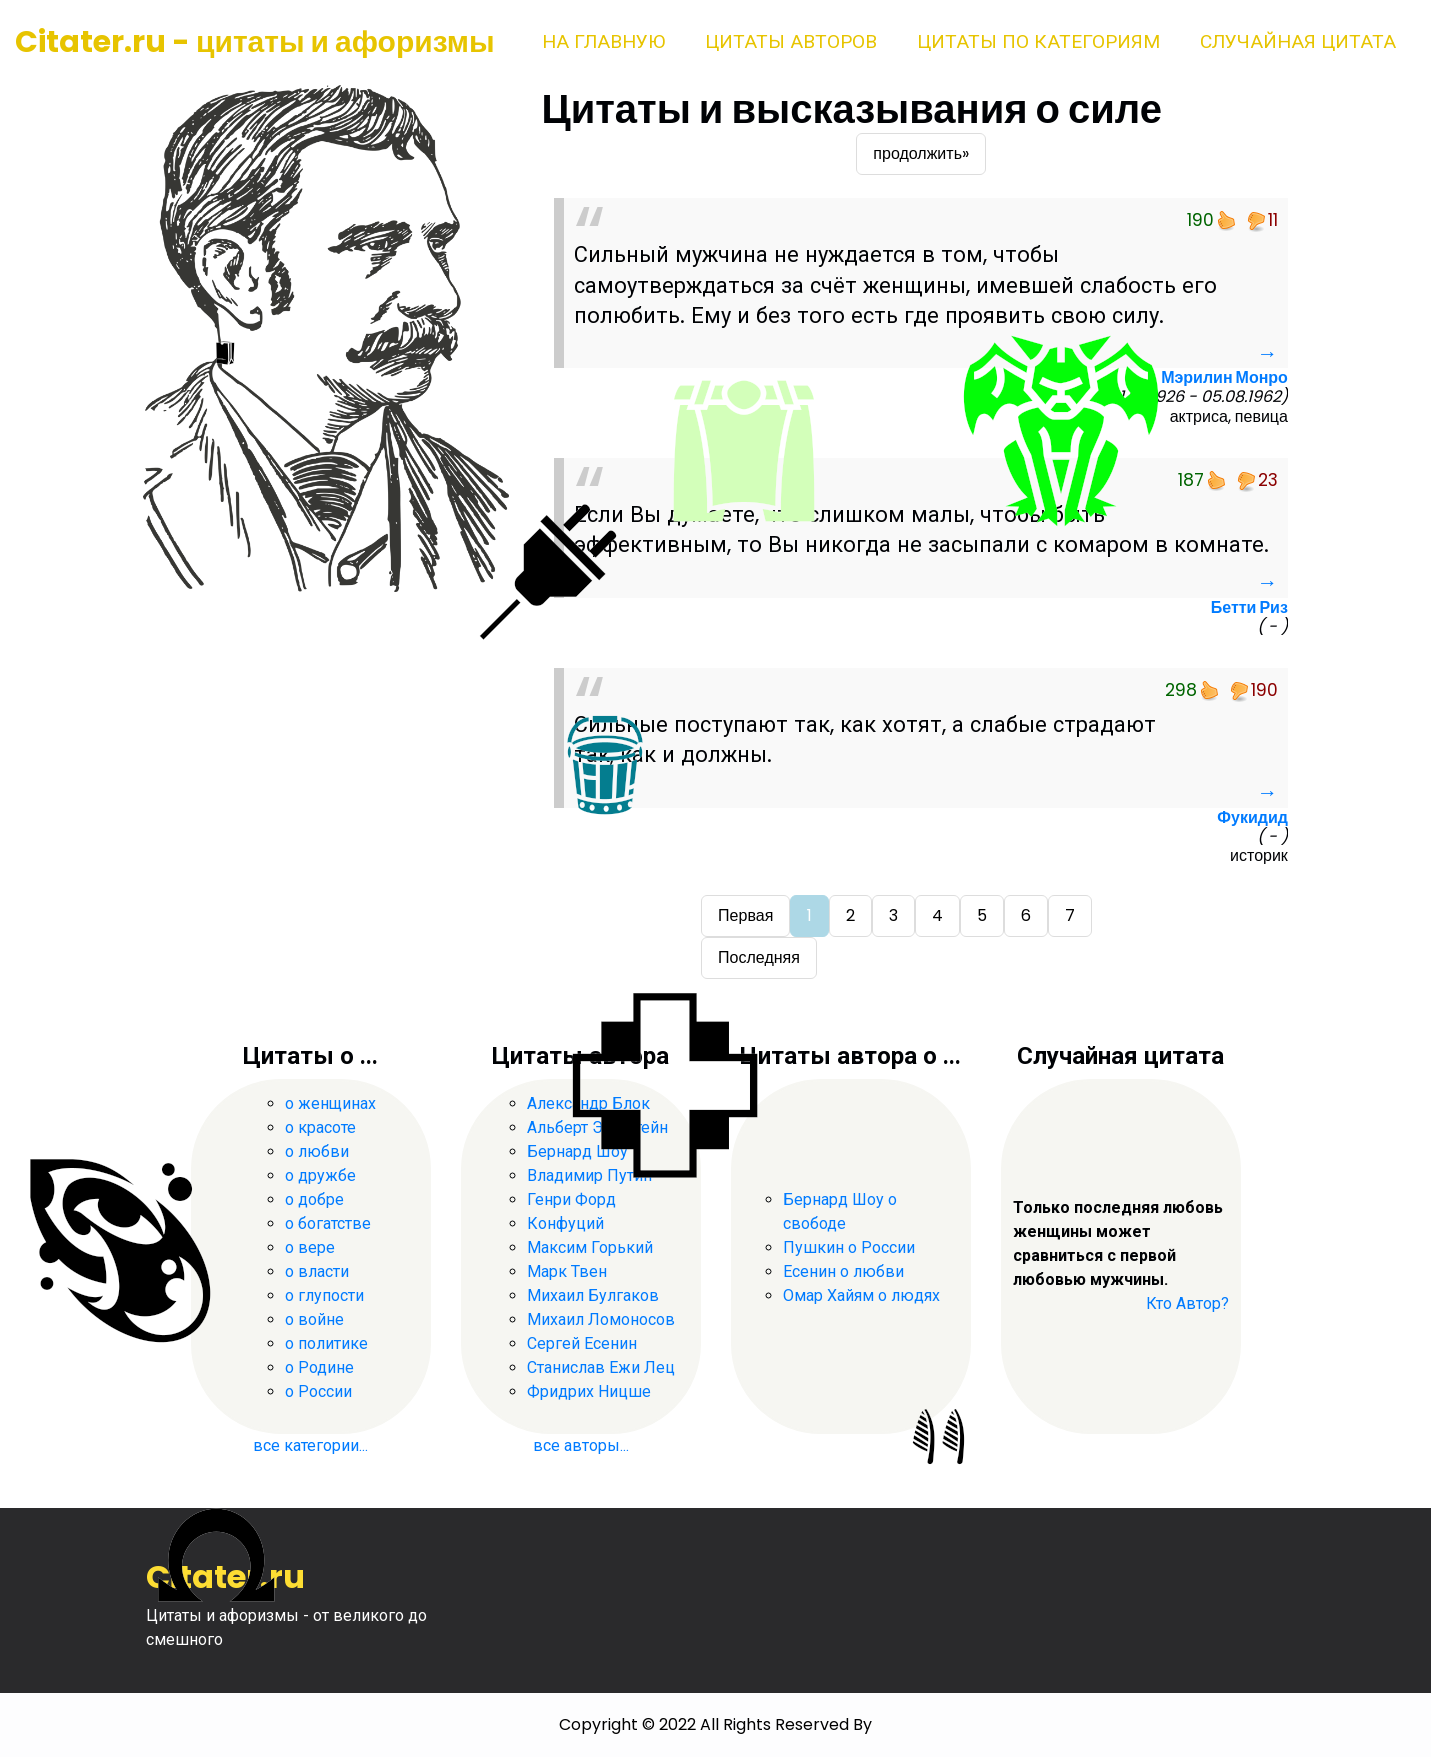  What do you see at coordinates (120, 1250) in the screenshot?
I see `cast a water-based spell or ability` at bounding box center [120, 1250].